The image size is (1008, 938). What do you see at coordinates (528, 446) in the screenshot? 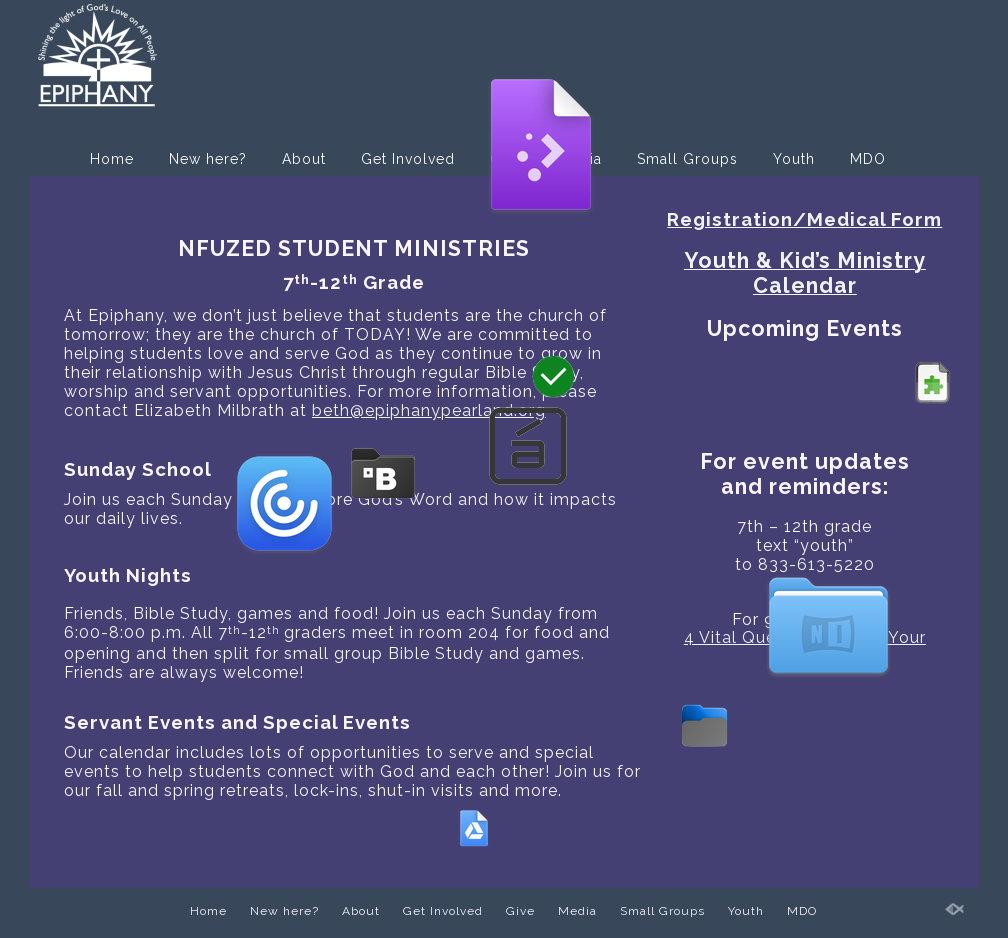
I see `open character map to insert special symbols` at bounding box center [528, 446].